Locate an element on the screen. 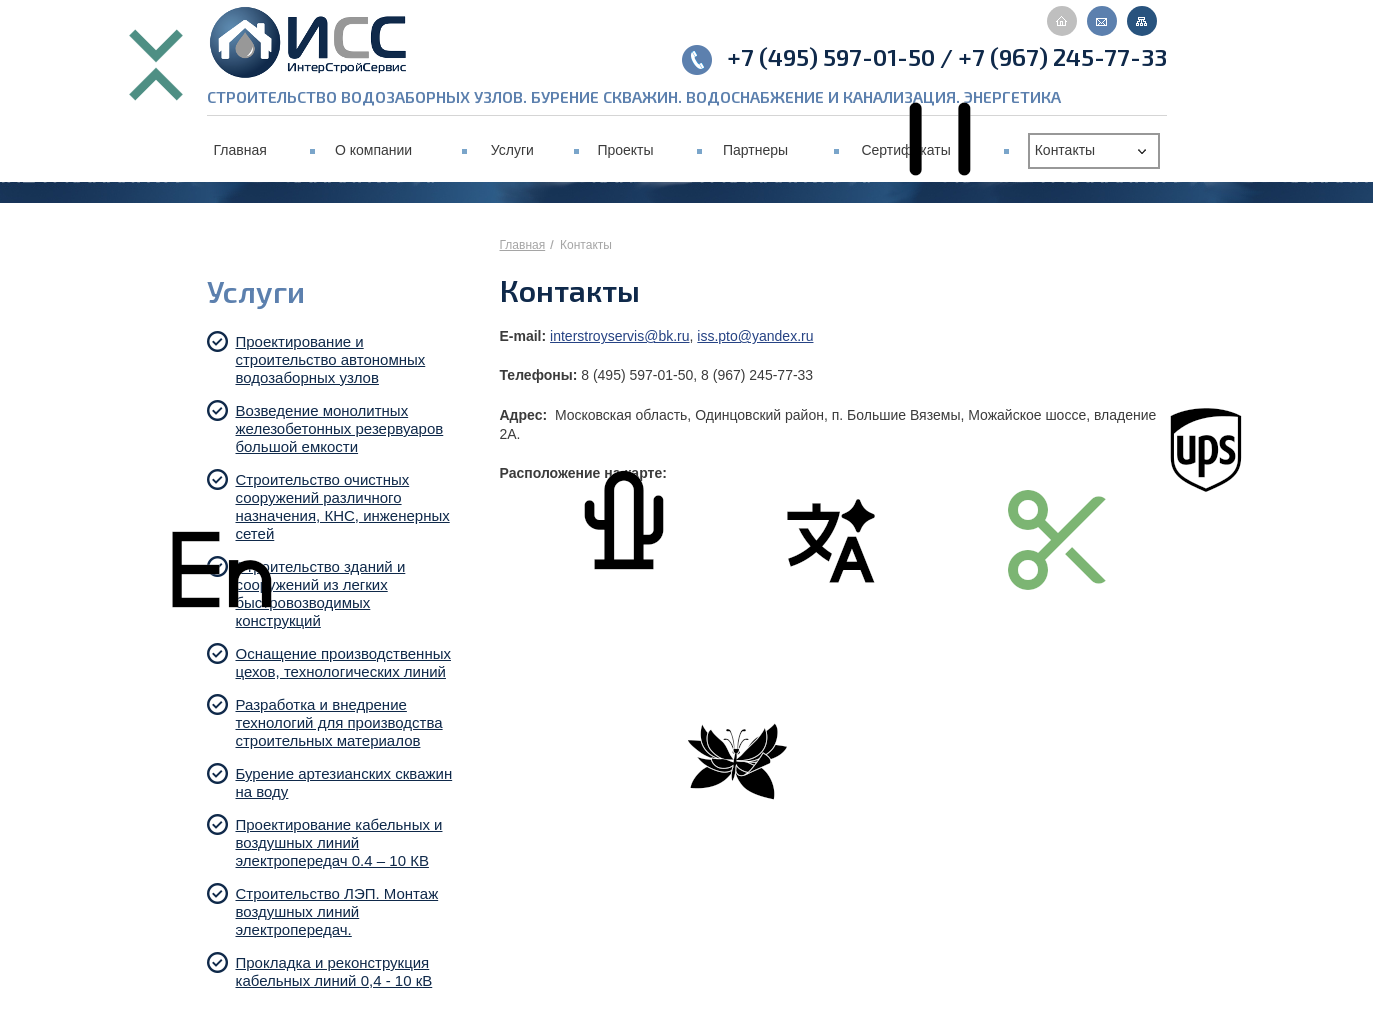 The height and width of the screenshot is (1033, 1373). collapse or contract content vertically is located at coordinates (156, 65).